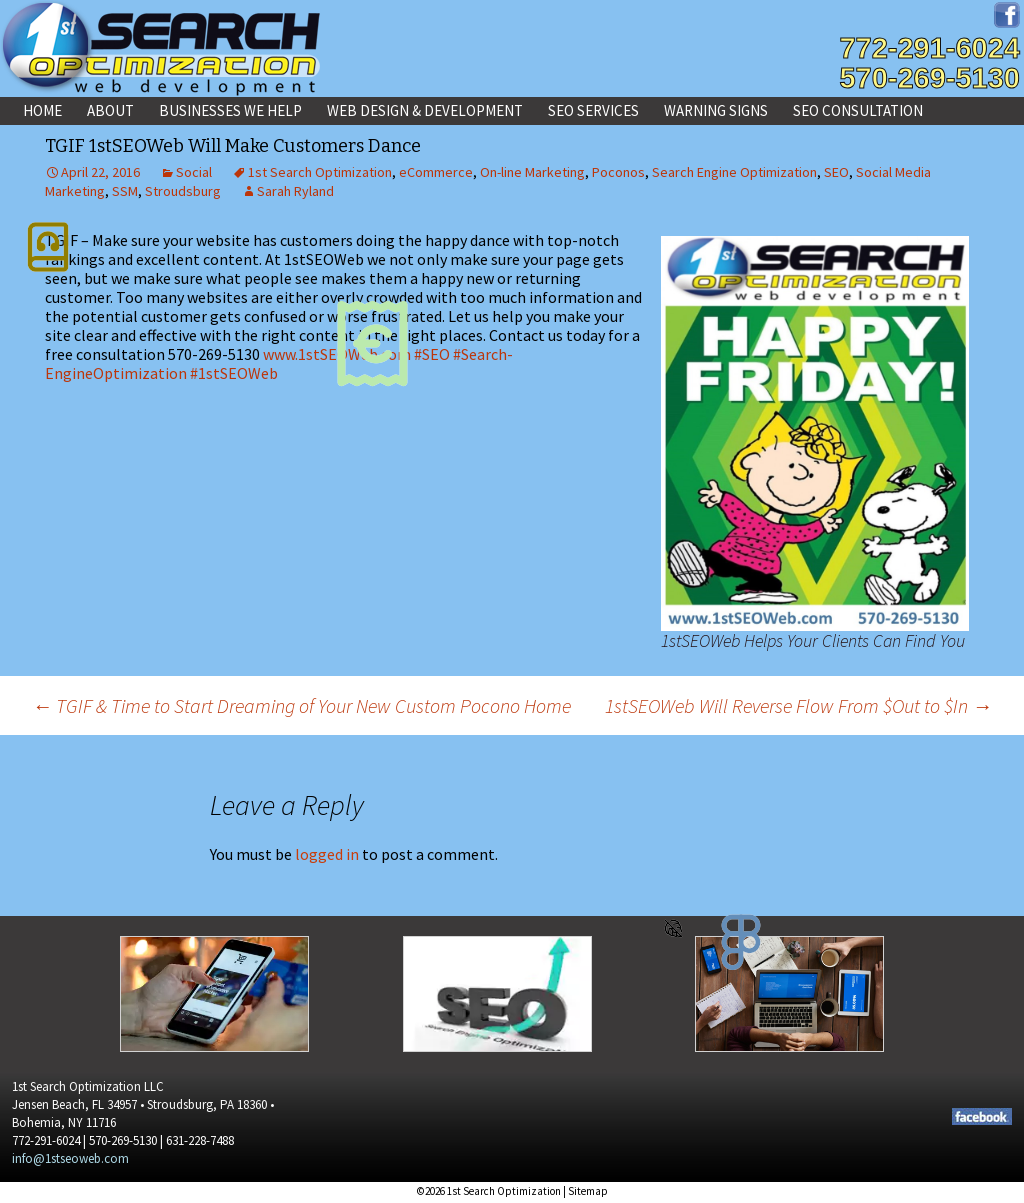 This screenshot has height=1203, width=1024. Describe the element at coordinates (48, 247) in the screenshot. I see `access audiobook library` at that location.